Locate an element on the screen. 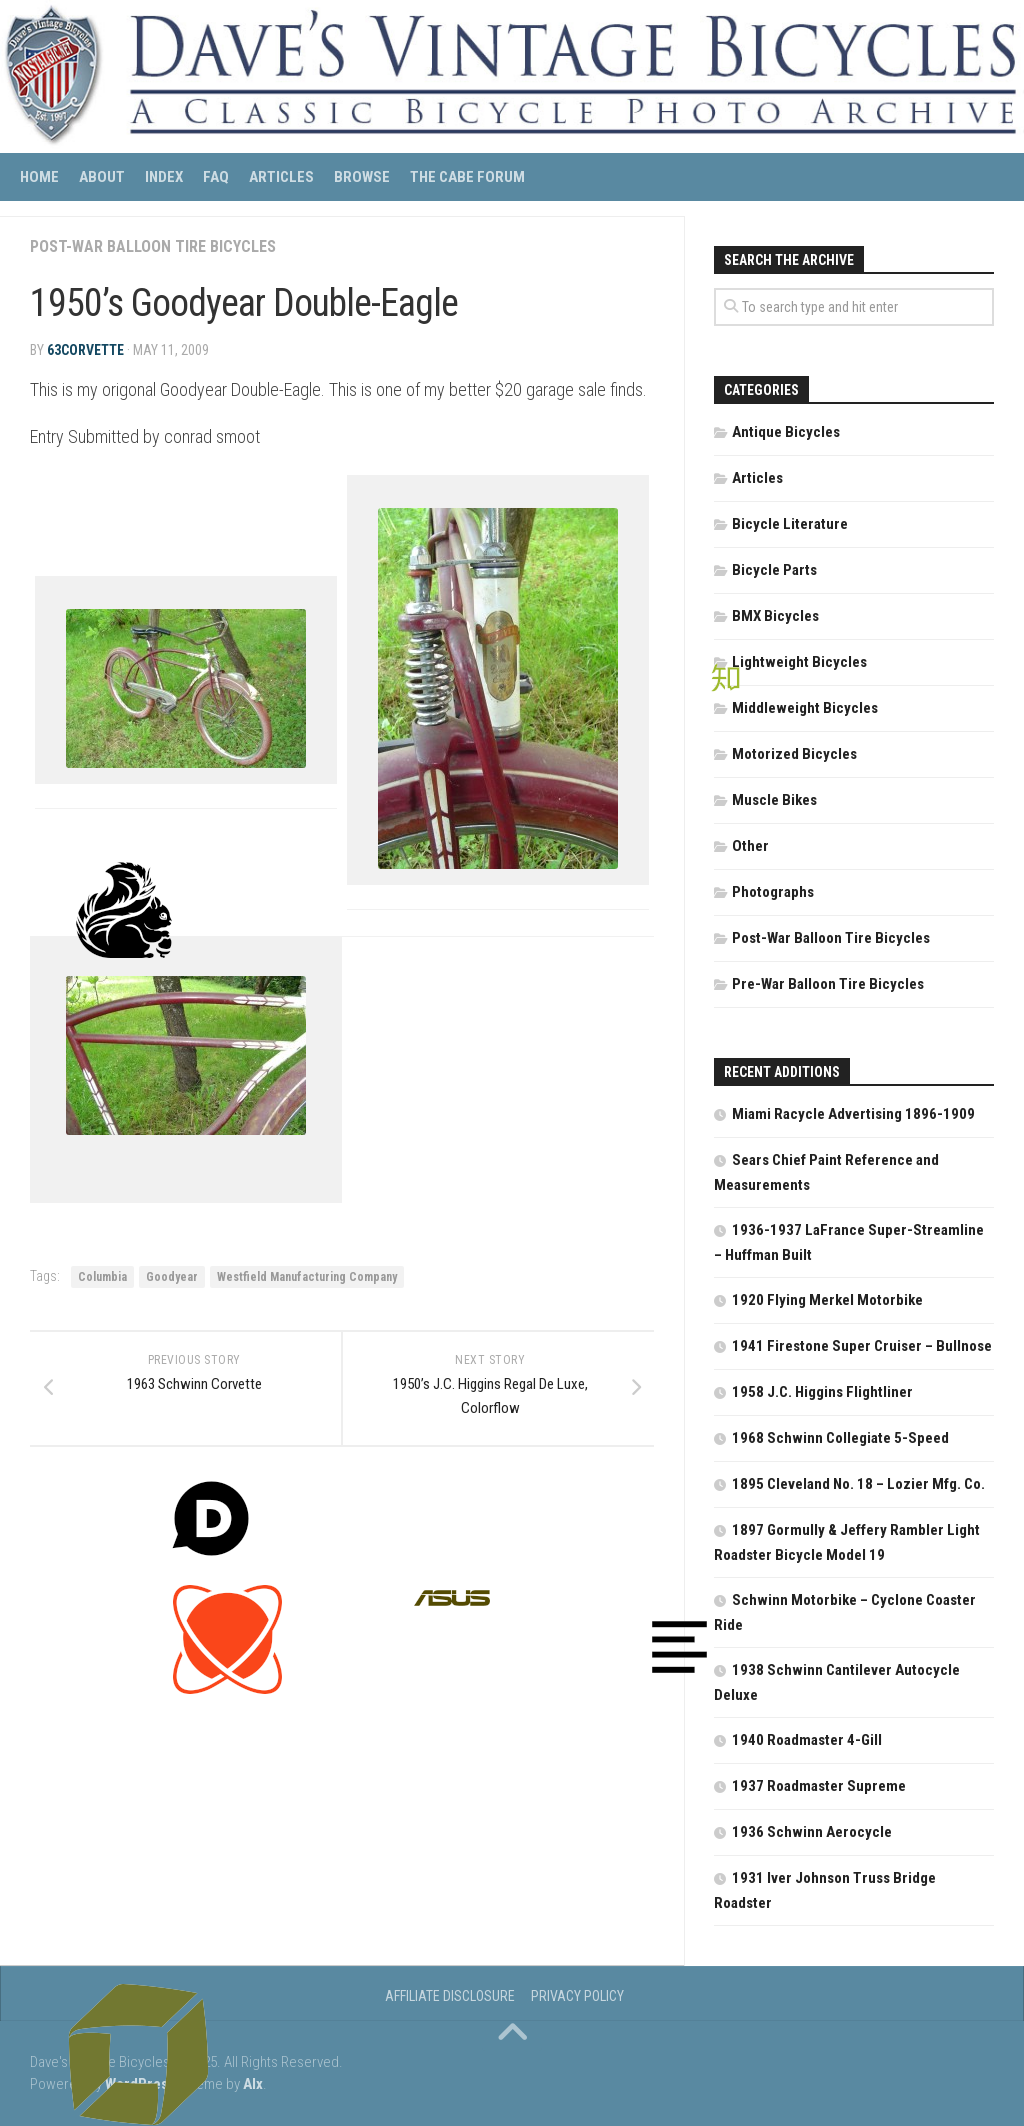 The width and height of the screenshot is (1024, 2126). open Disqus comments section is located at coordinates (211, 1518).